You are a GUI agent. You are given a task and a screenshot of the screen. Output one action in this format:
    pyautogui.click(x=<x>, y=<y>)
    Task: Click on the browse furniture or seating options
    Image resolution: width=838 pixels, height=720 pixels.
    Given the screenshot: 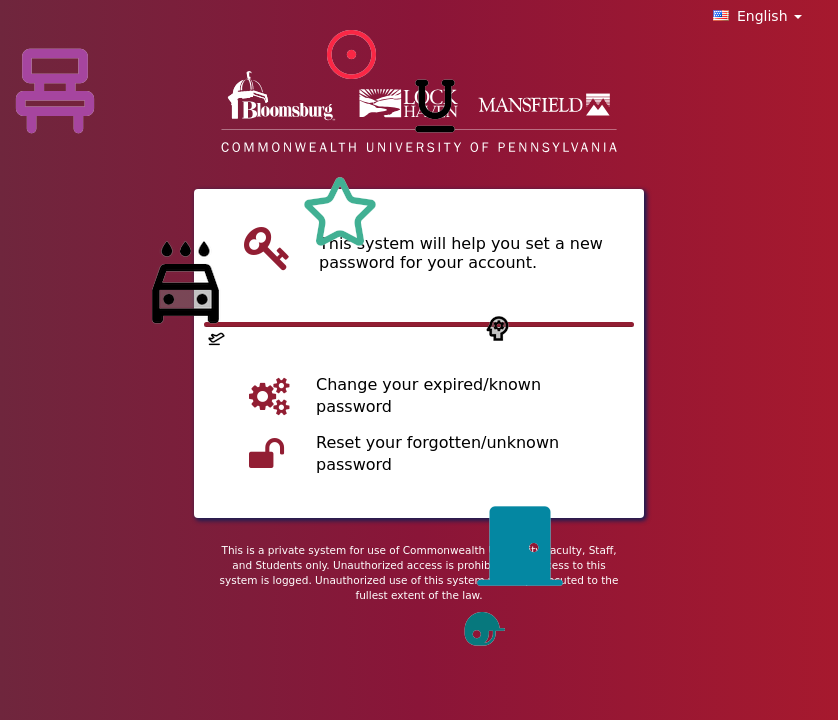 What is the action you would take?
    pyautogui.click(x=55, y=91)
    